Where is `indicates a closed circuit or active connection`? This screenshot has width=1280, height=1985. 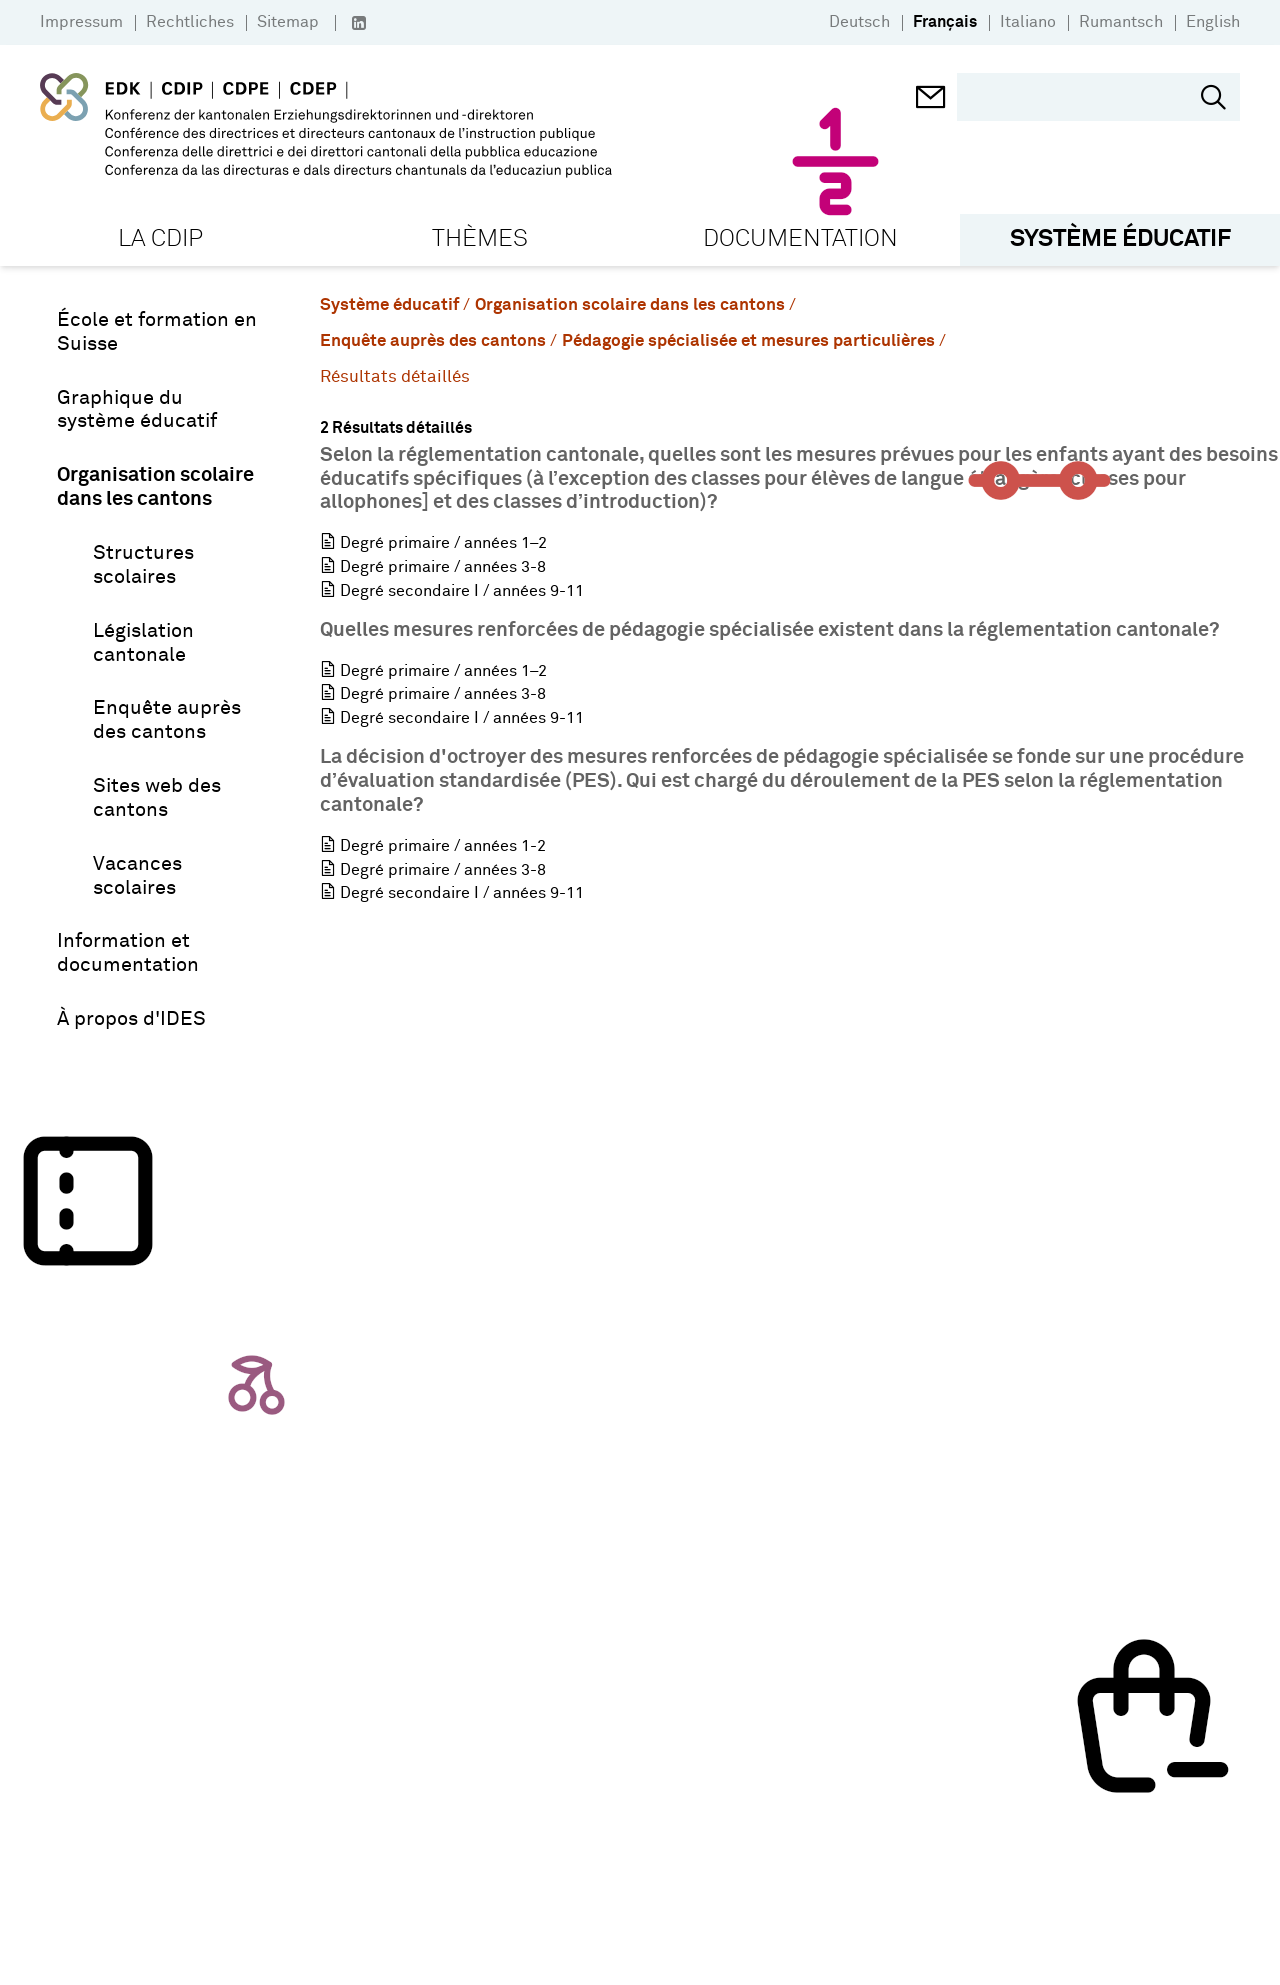
indicates a closed circuit or active connection is located at coordinates (1039, 480).